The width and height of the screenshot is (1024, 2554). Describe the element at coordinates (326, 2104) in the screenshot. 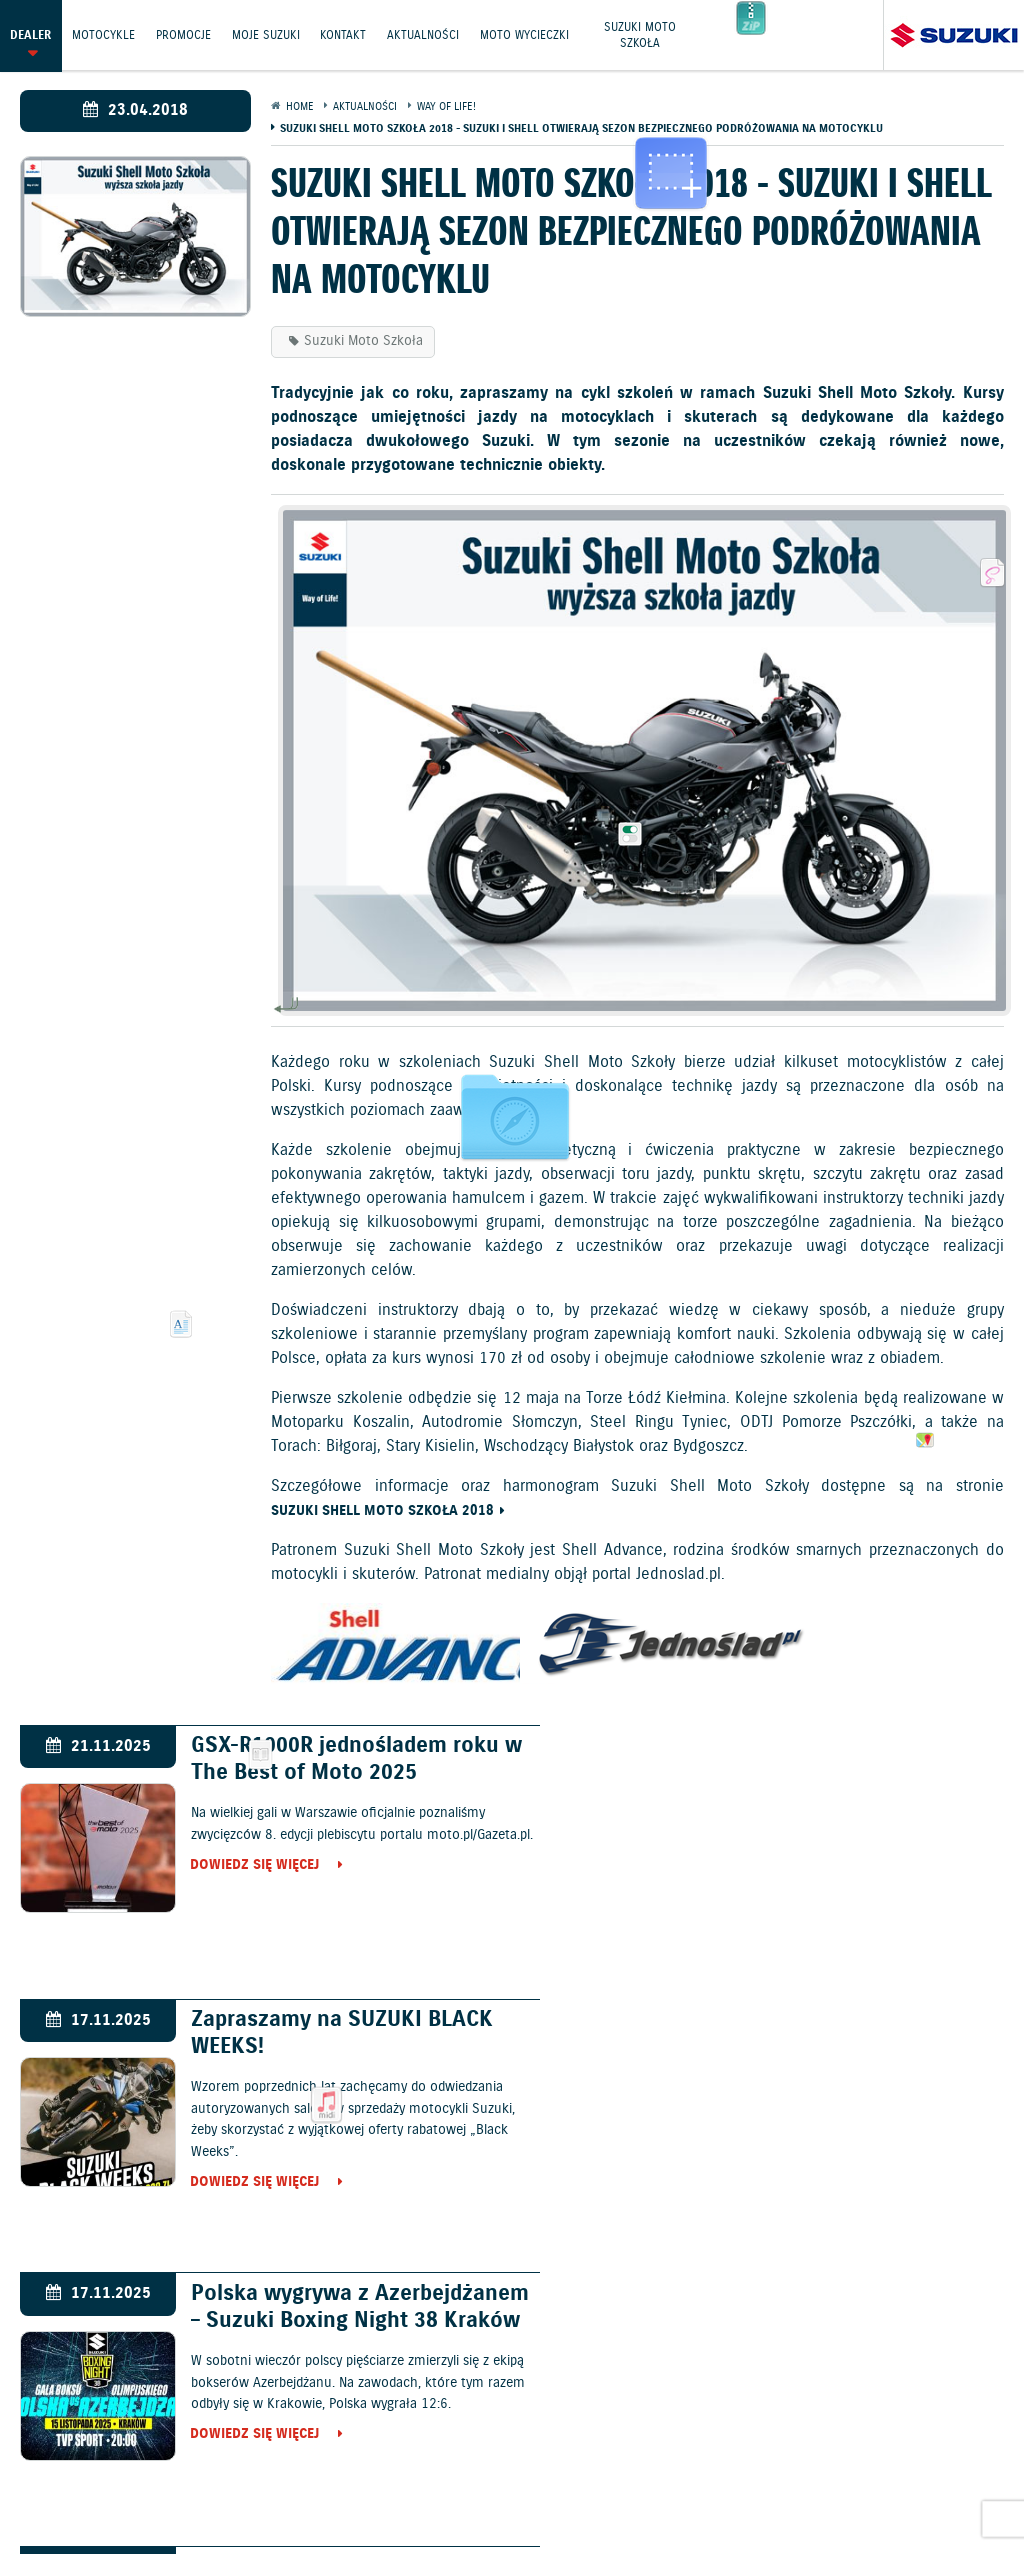

I see `a midi audio file` at that location.